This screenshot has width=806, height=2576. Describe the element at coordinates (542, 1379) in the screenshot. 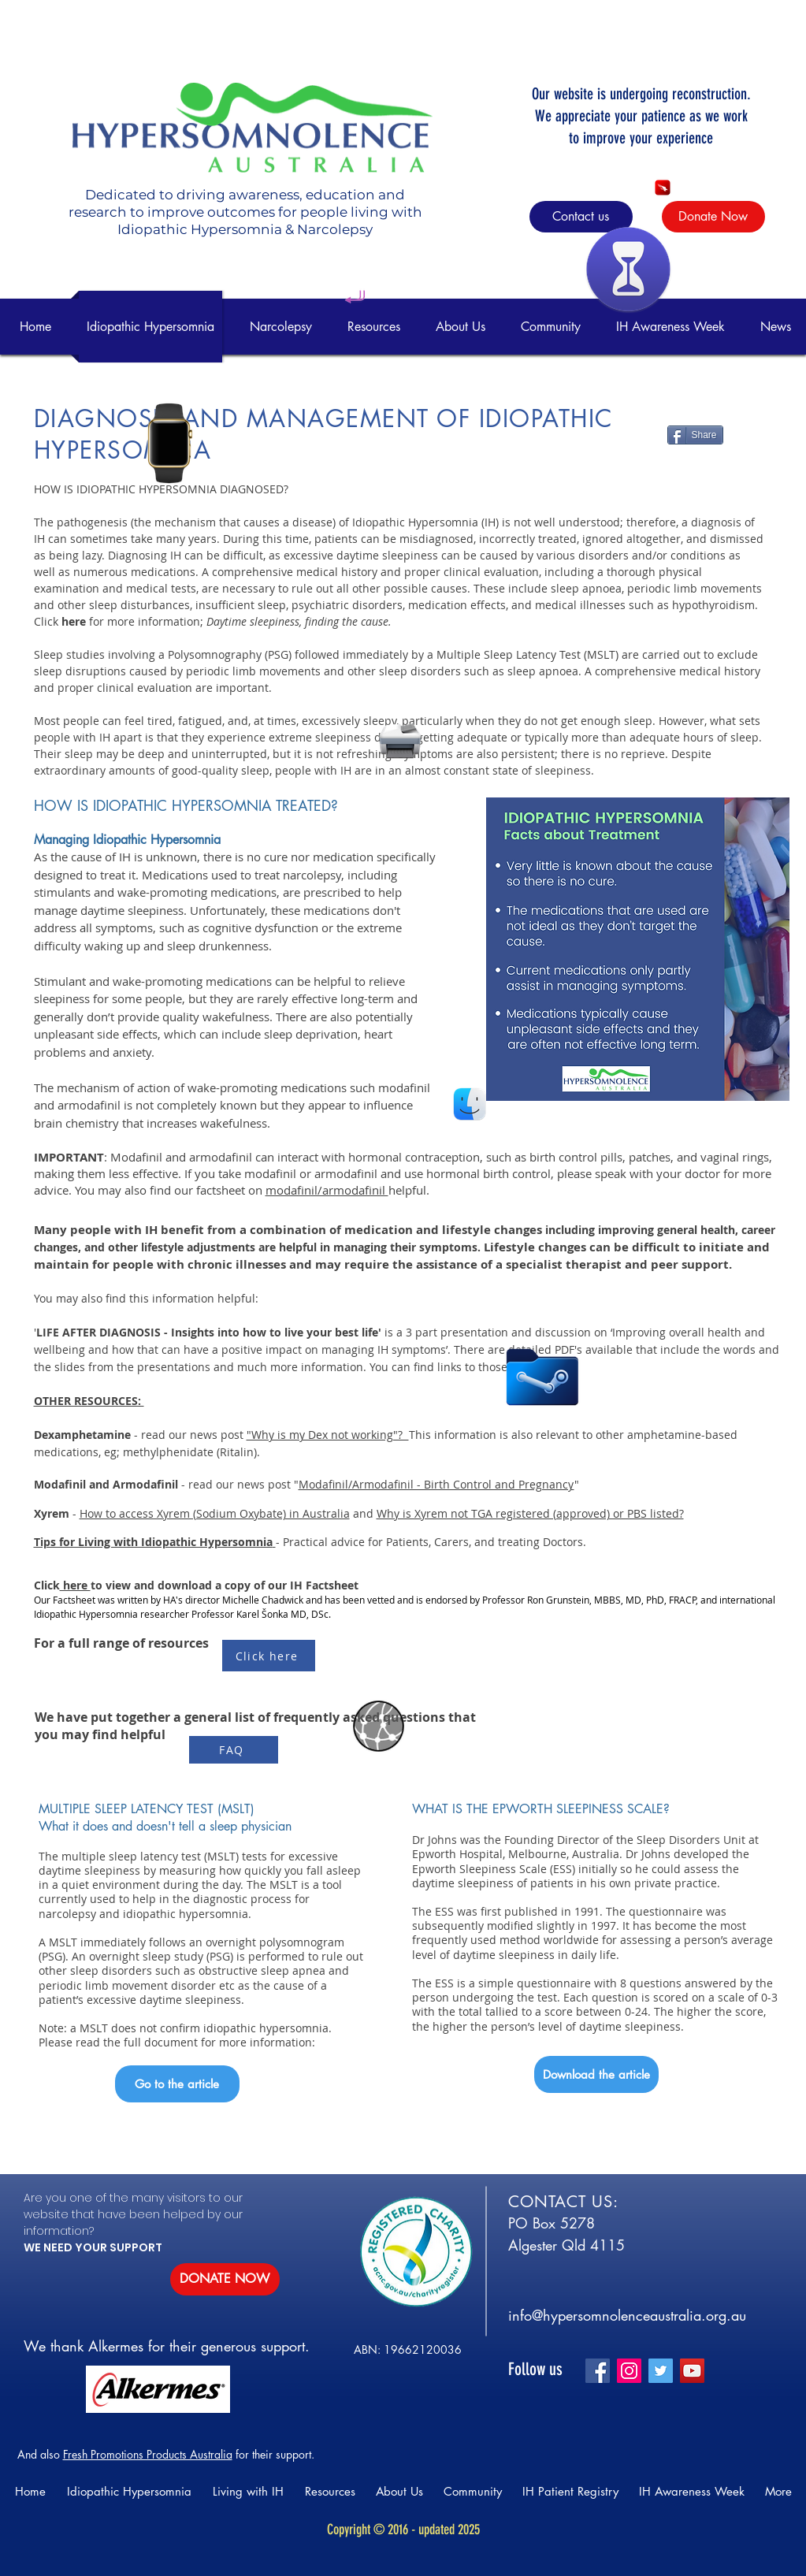

I see `open your Steam games folder` at that location.